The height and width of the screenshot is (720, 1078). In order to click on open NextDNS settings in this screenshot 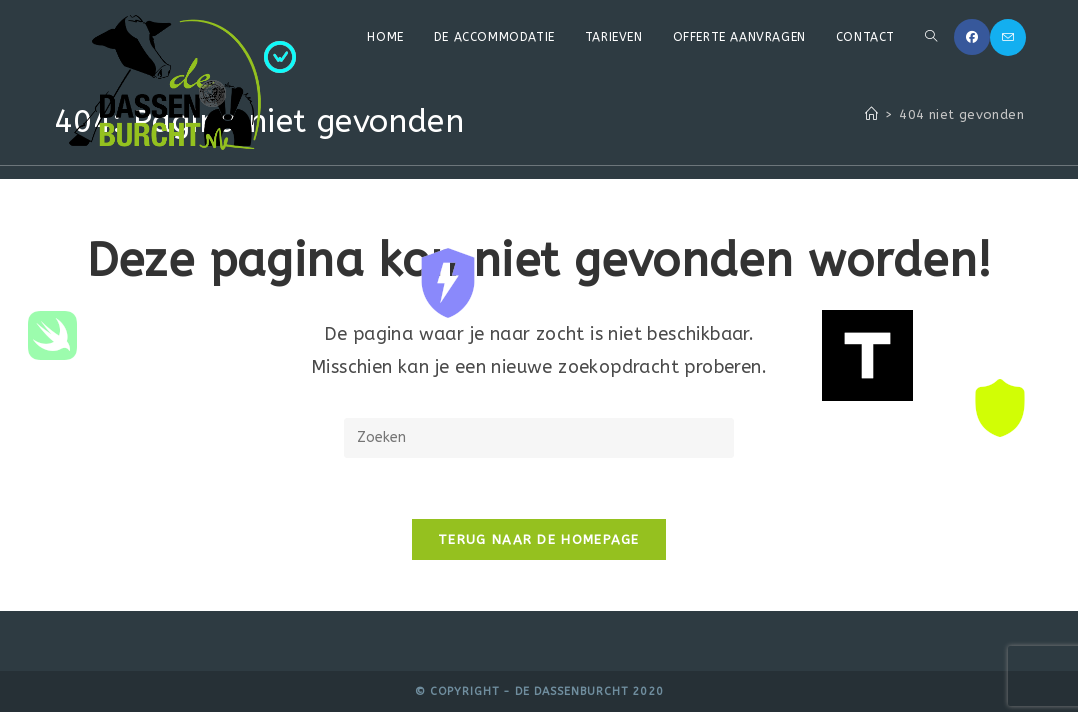, I will do `click(1000, 408)`.